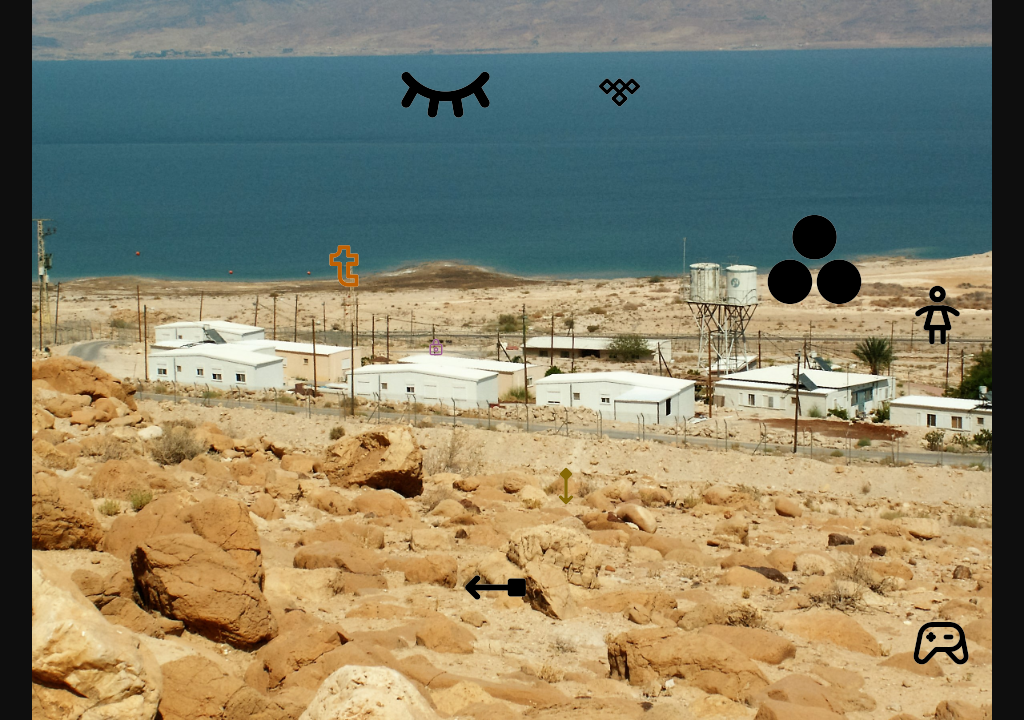  What do you see at coordinates (937, 316) in the screenshot?
I see `indicates women's restroom` at bounding box center [937, 316].